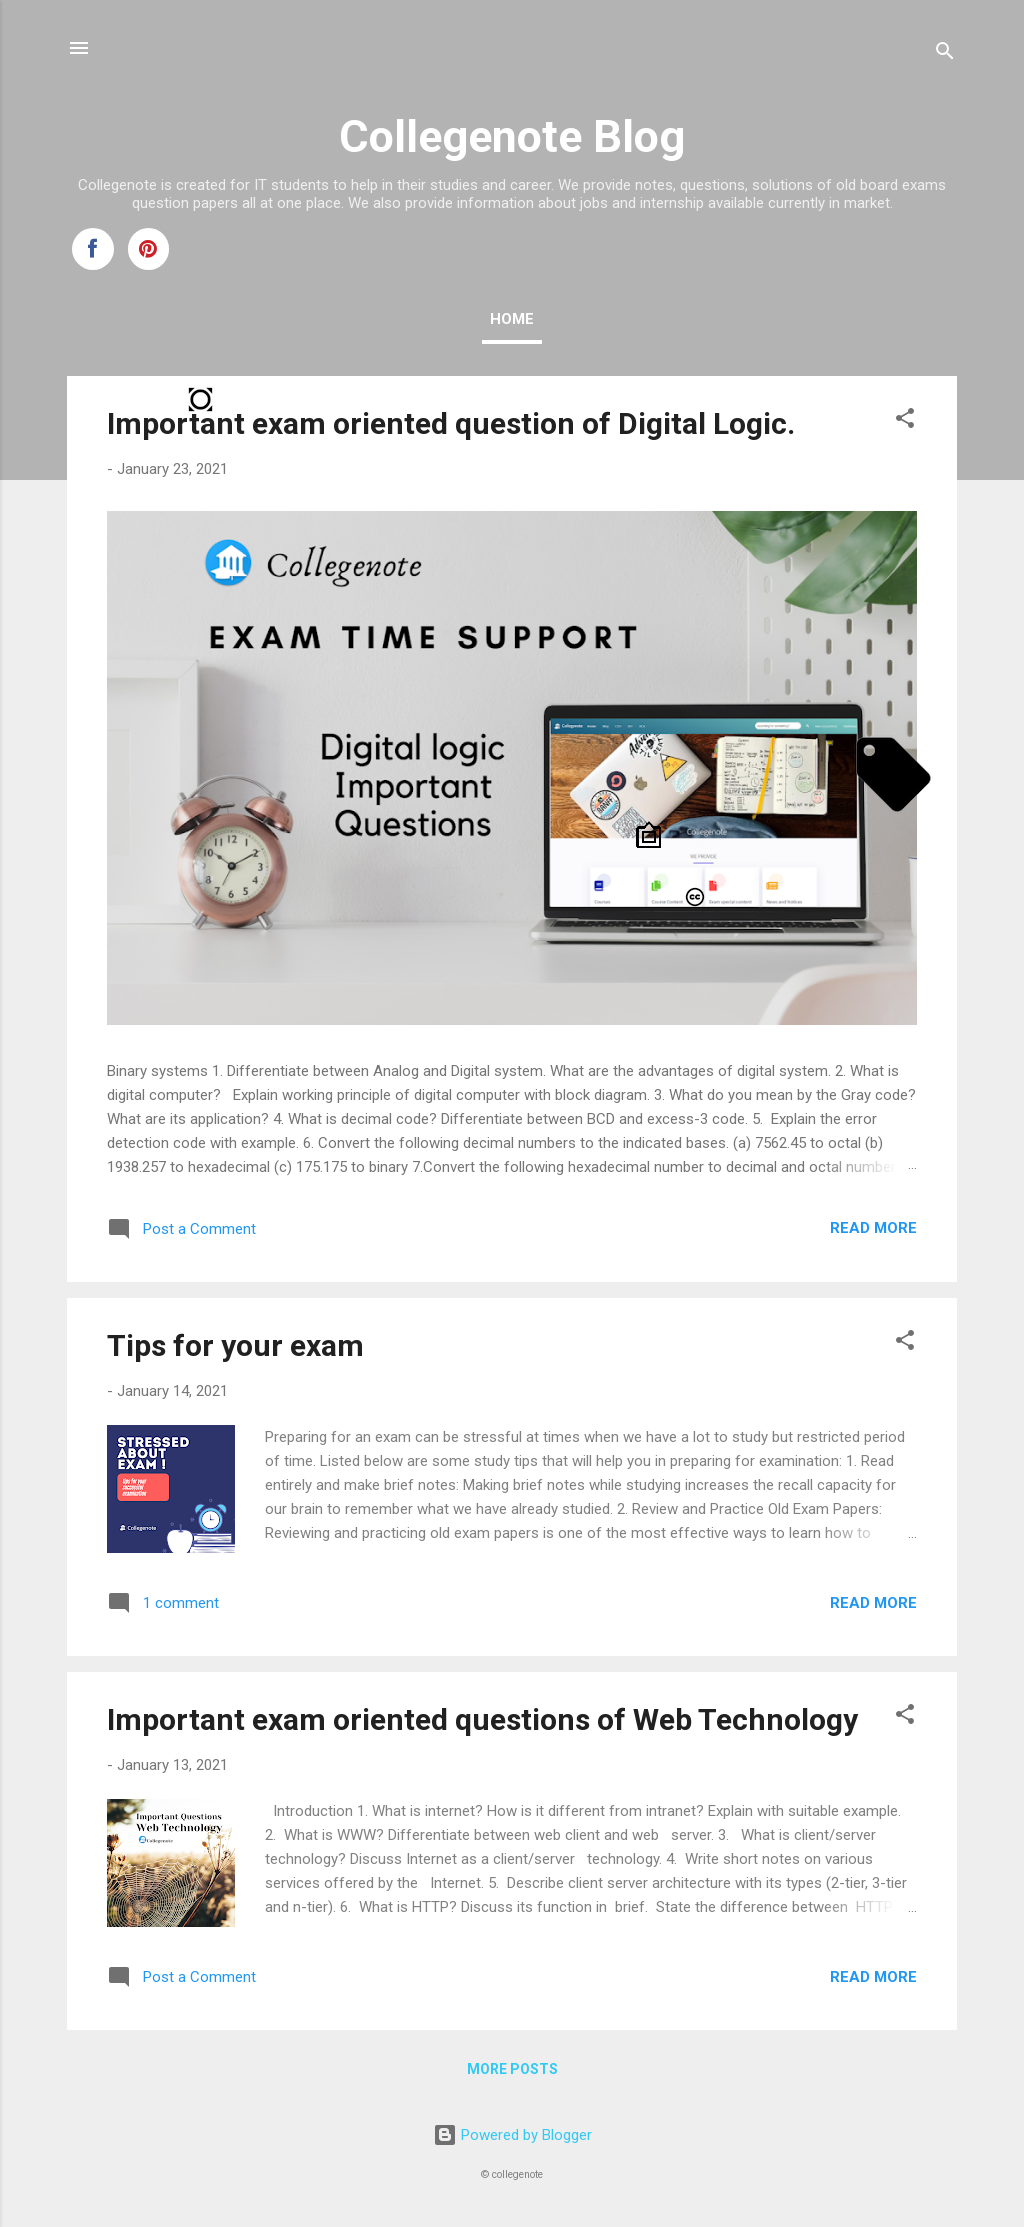 The height and width of the screenshot is (2227, 1024). What do you see at coordinates (649, 836) in the screenshot?
I see `view framed photos or artwork` at bounding box center [649, 836].